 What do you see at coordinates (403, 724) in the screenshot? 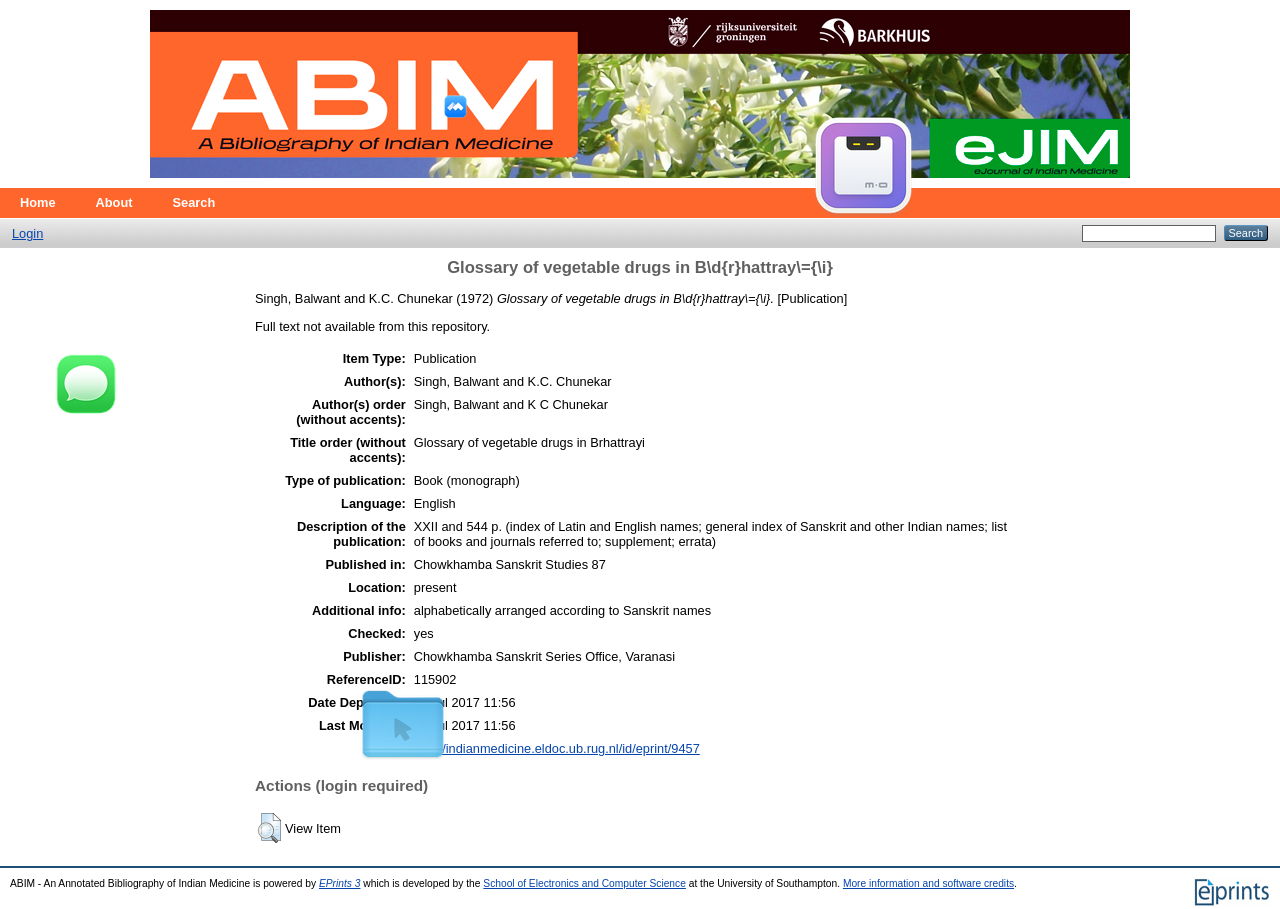
I see `open krusader file manager` at bounding box center [403, 724].